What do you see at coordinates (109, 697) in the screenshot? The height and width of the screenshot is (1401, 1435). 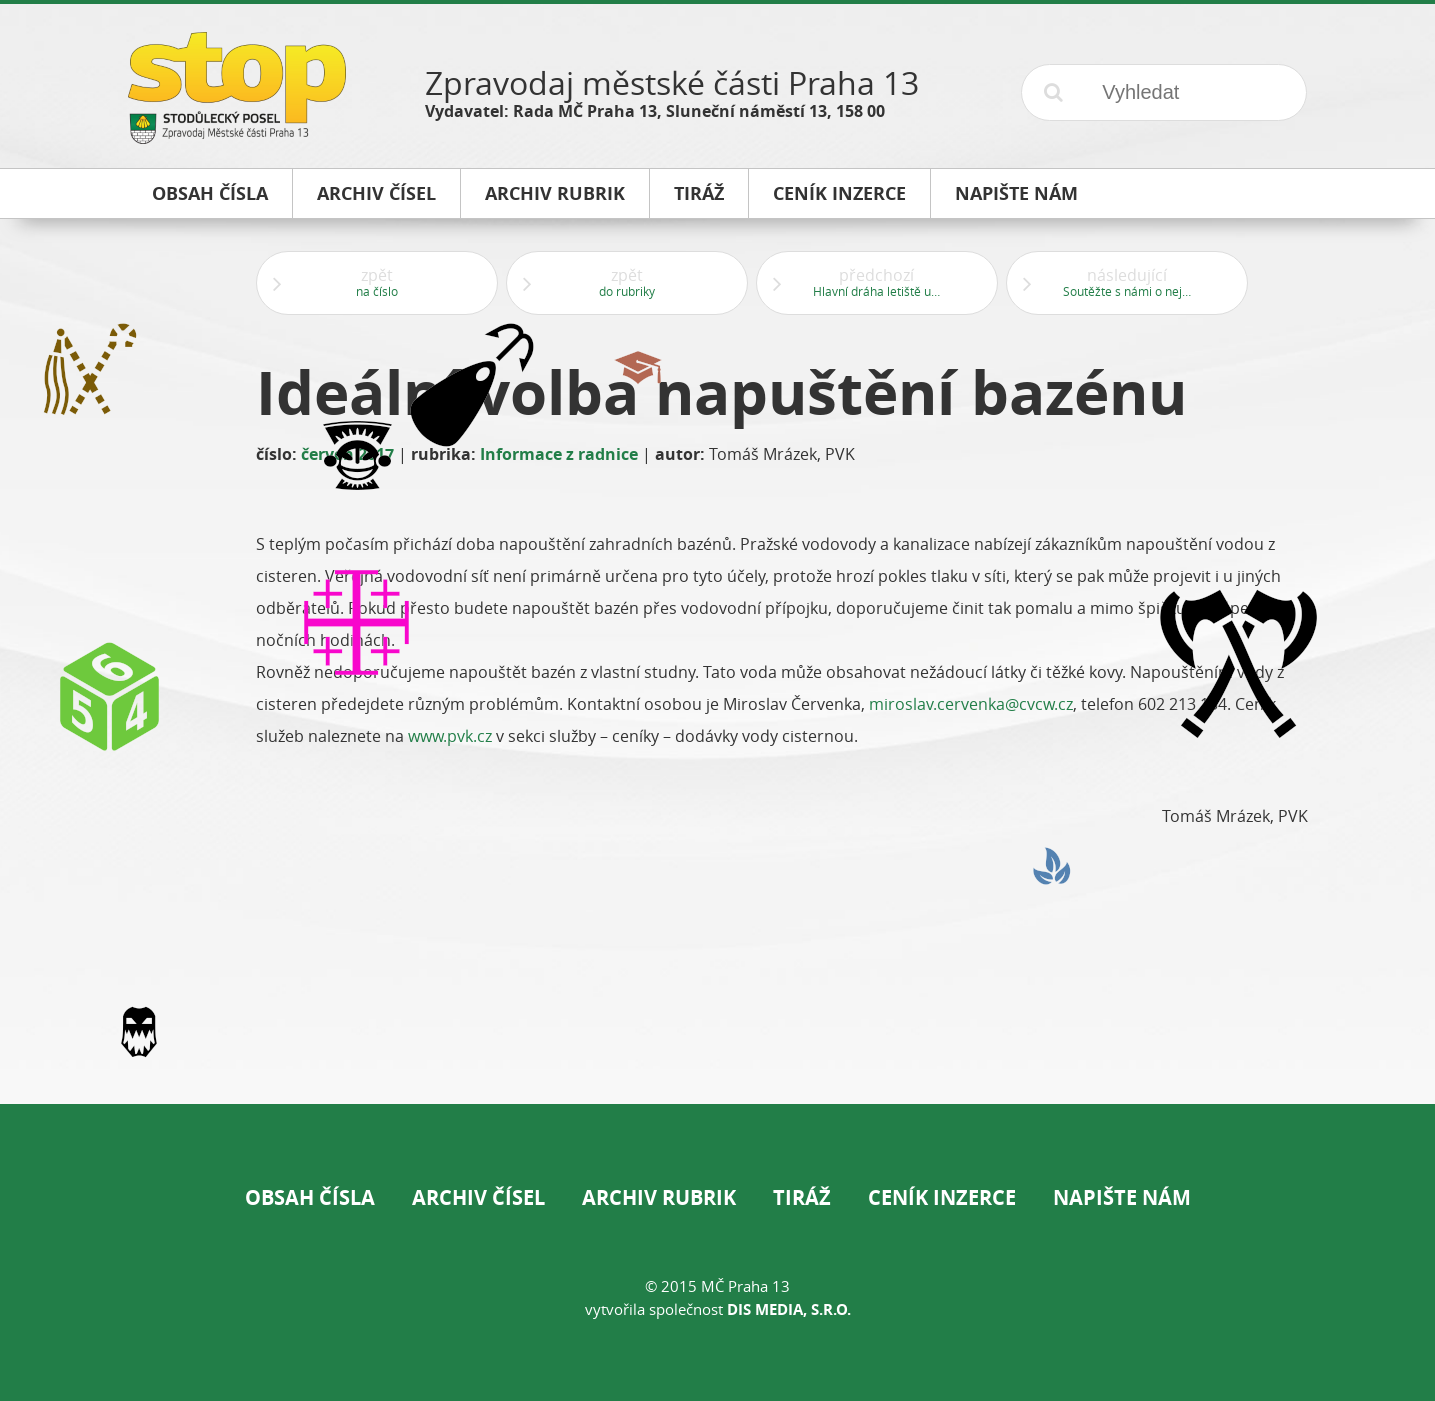 I see `roll the dice or take a random action` at bounding box center [109, 697].